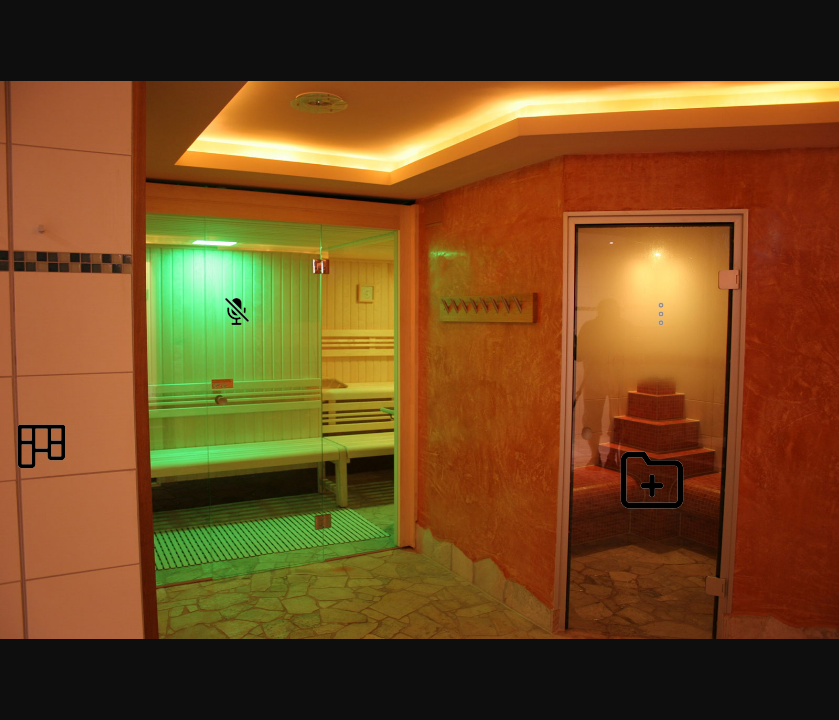  What do you see at coordinates (652, 480) in the screenshot?
I see `create a new folder` at bounding box center [652, 480].